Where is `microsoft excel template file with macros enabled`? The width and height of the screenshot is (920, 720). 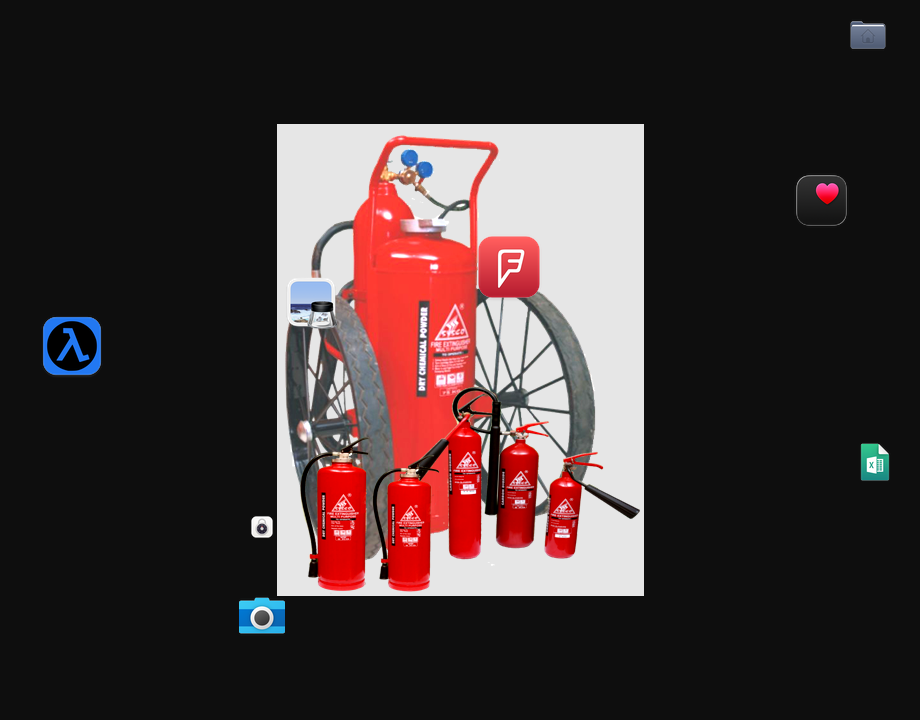
microsoft excel template file with macros enabled is located at coordinates (875, 462).